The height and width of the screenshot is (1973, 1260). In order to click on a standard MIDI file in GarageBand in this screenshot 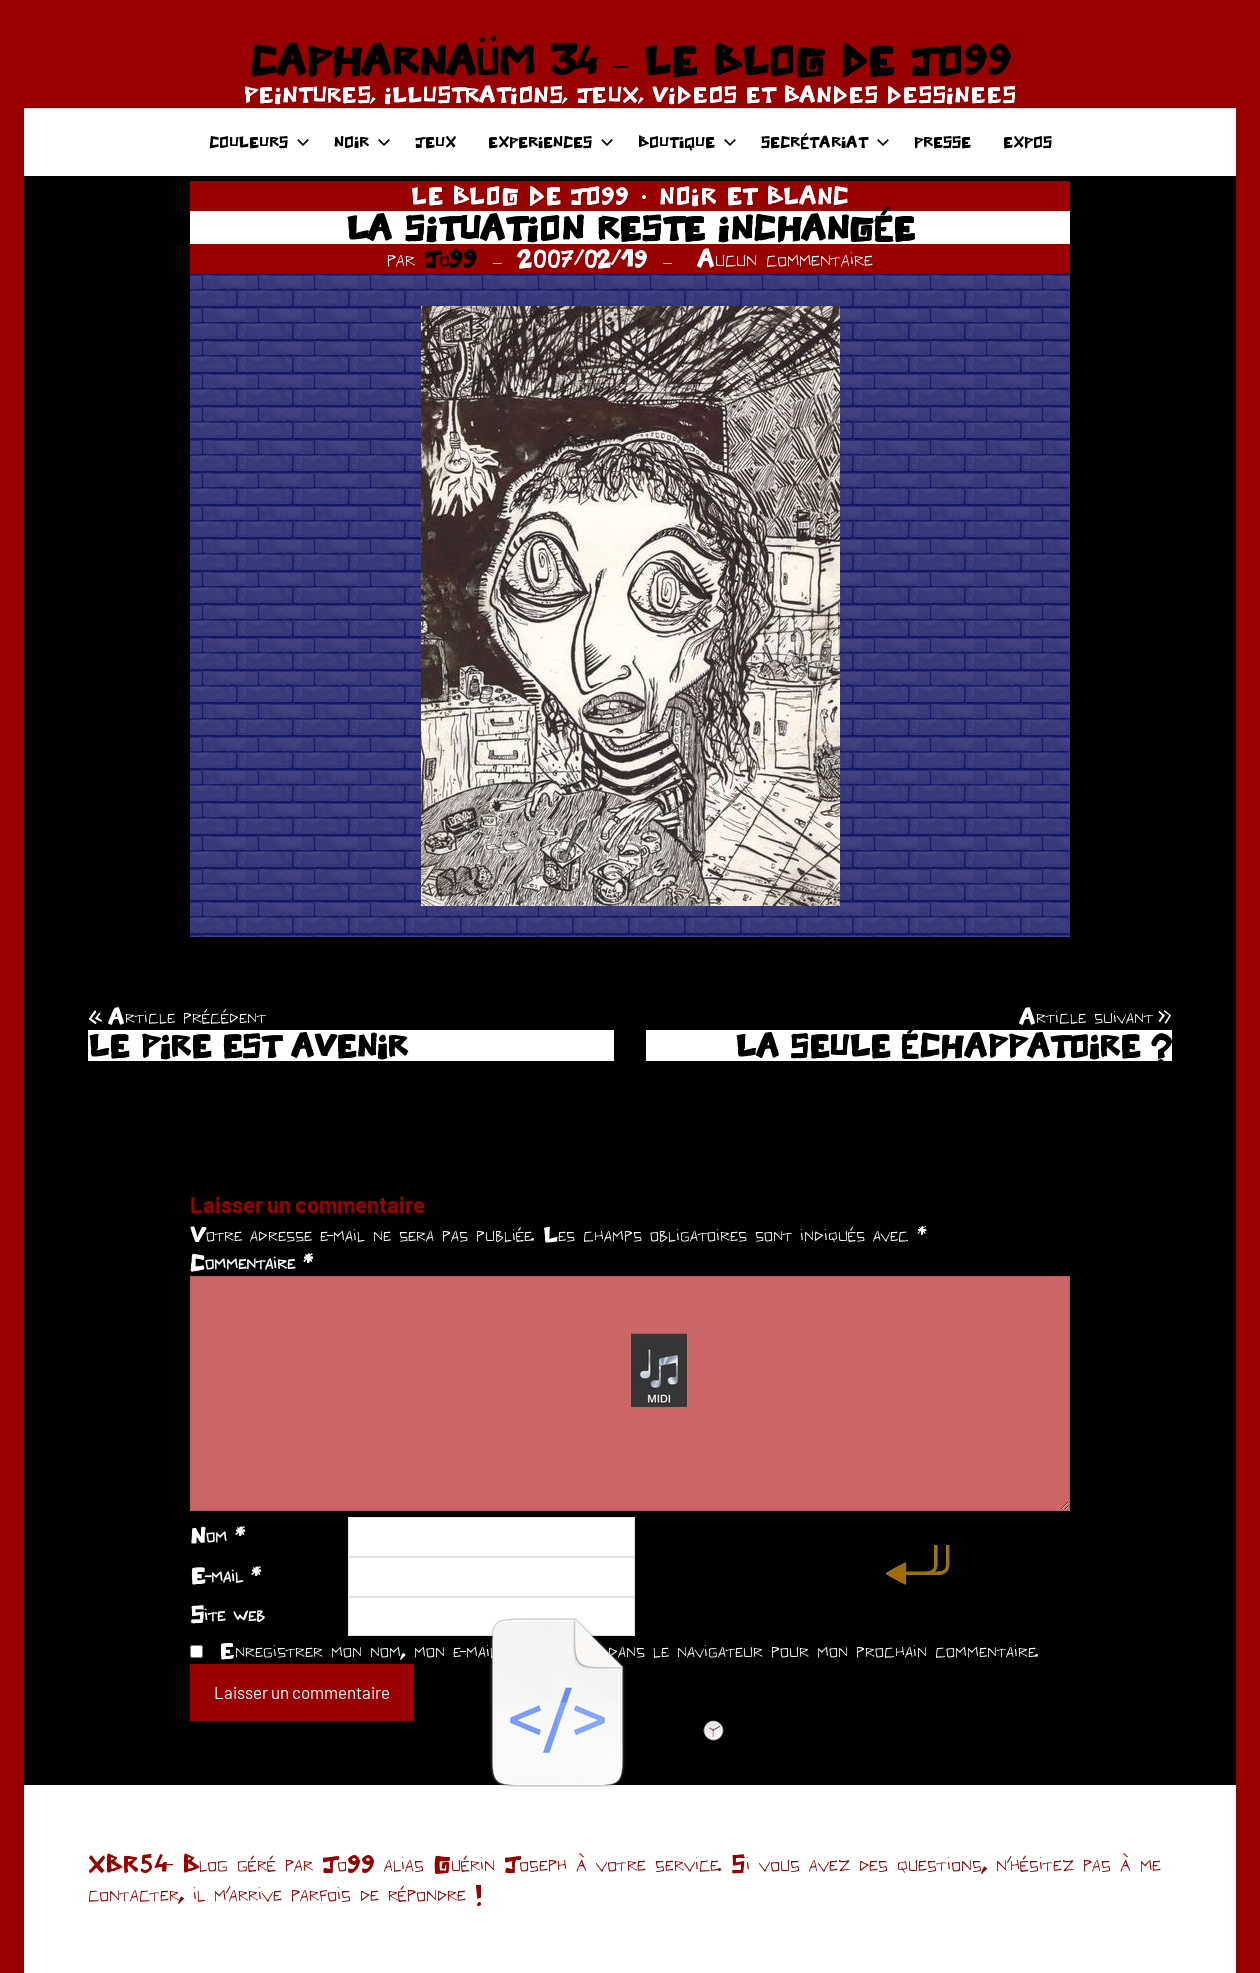, I will do `click(659, 1372)`.